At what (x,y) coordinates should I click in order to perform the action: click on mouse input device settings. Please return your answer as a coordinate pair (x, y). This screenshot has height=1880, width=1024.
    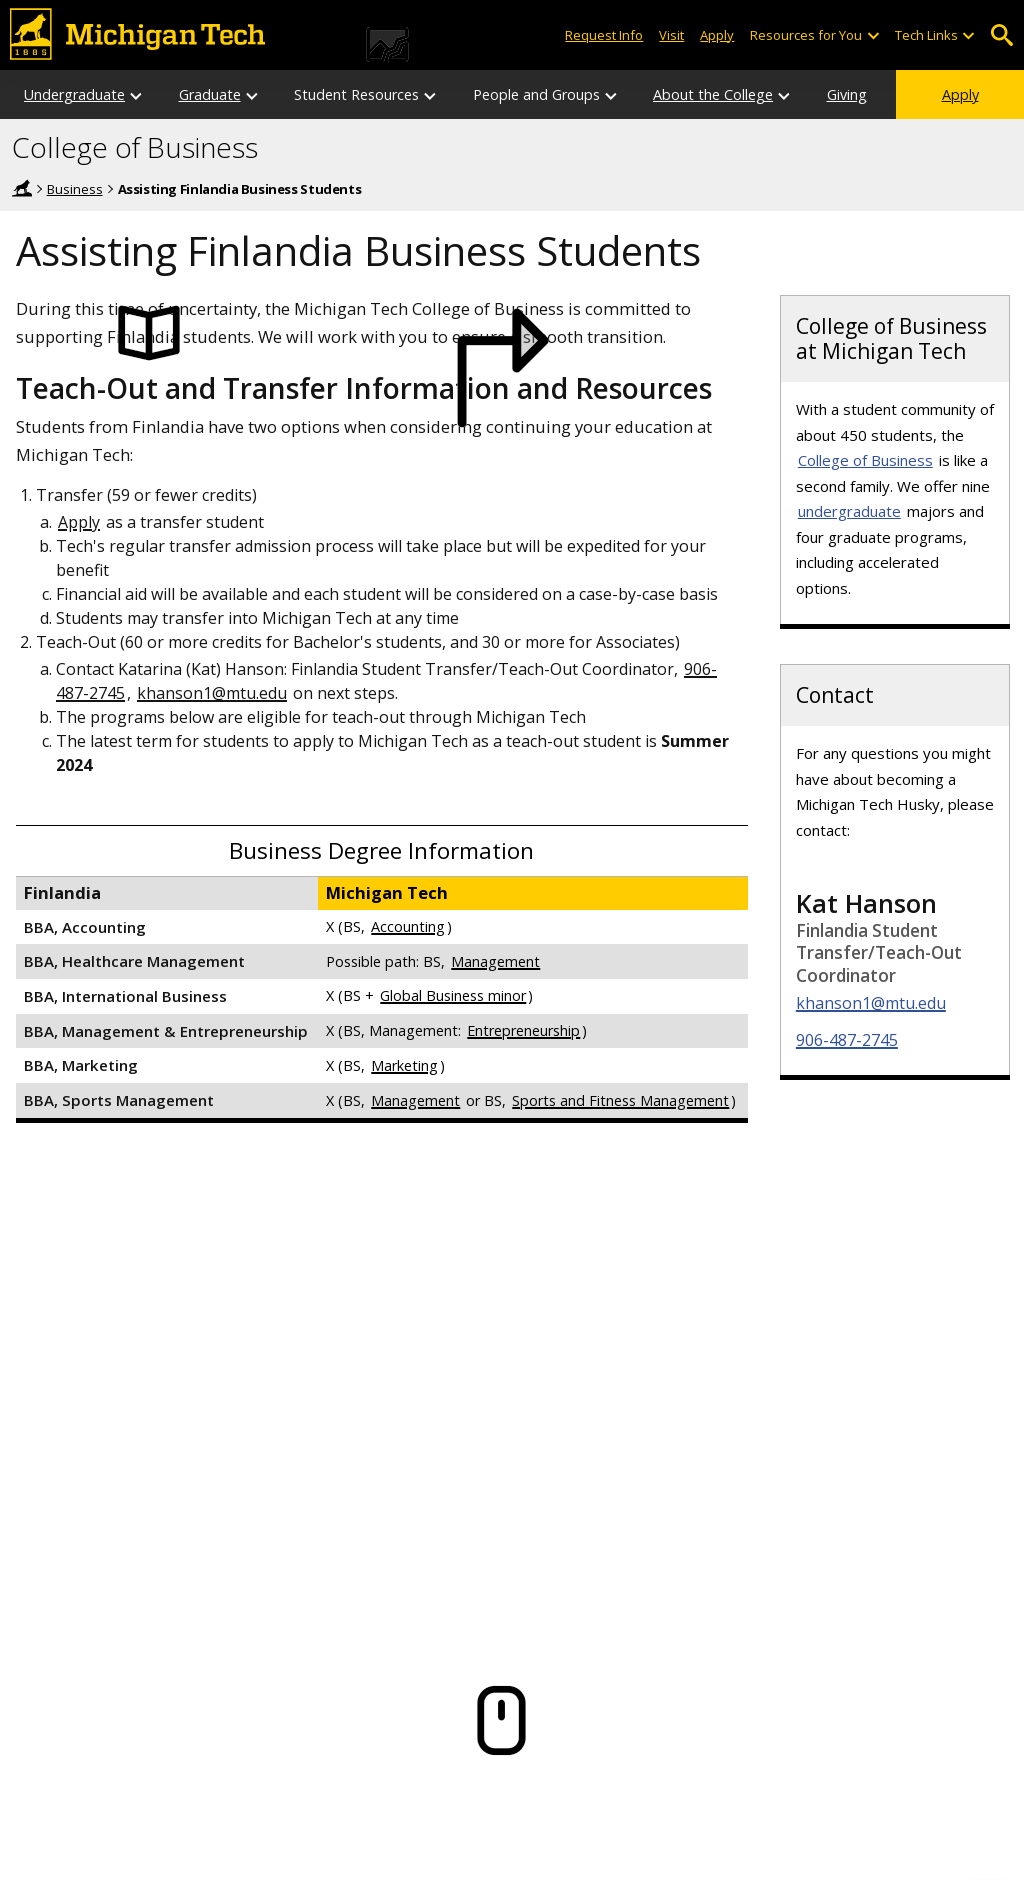
    Looking at the image, I should click on (501, 1720).